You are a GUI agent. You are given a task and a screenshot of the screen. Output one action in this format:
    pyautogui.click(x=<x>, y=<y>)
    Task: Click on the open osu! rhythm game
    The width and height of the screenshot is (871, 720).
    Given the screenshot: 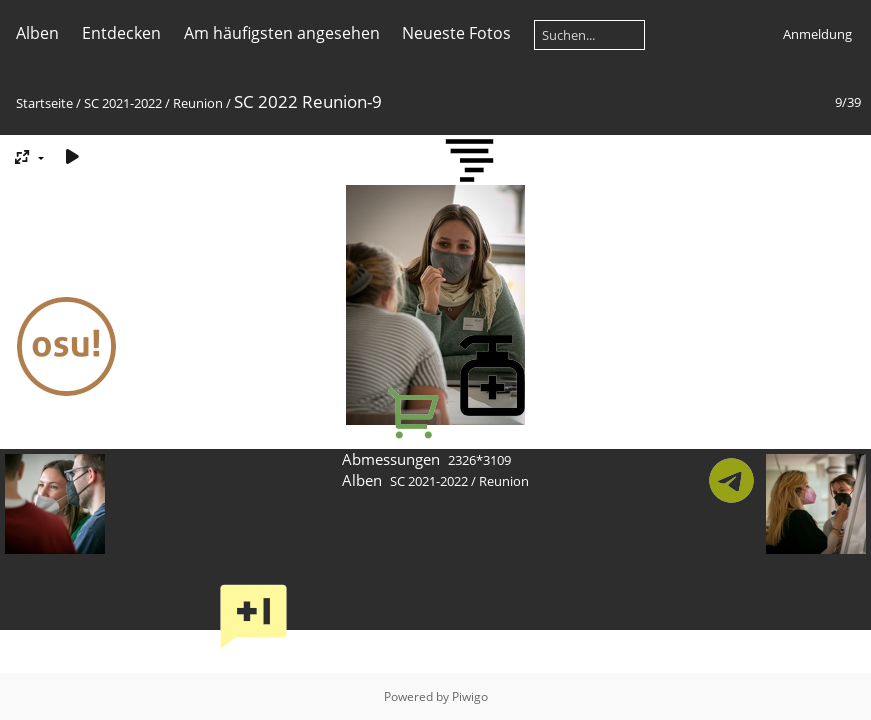 What is the action you would take?
    pyautogui.click(x=66, y=346)
    